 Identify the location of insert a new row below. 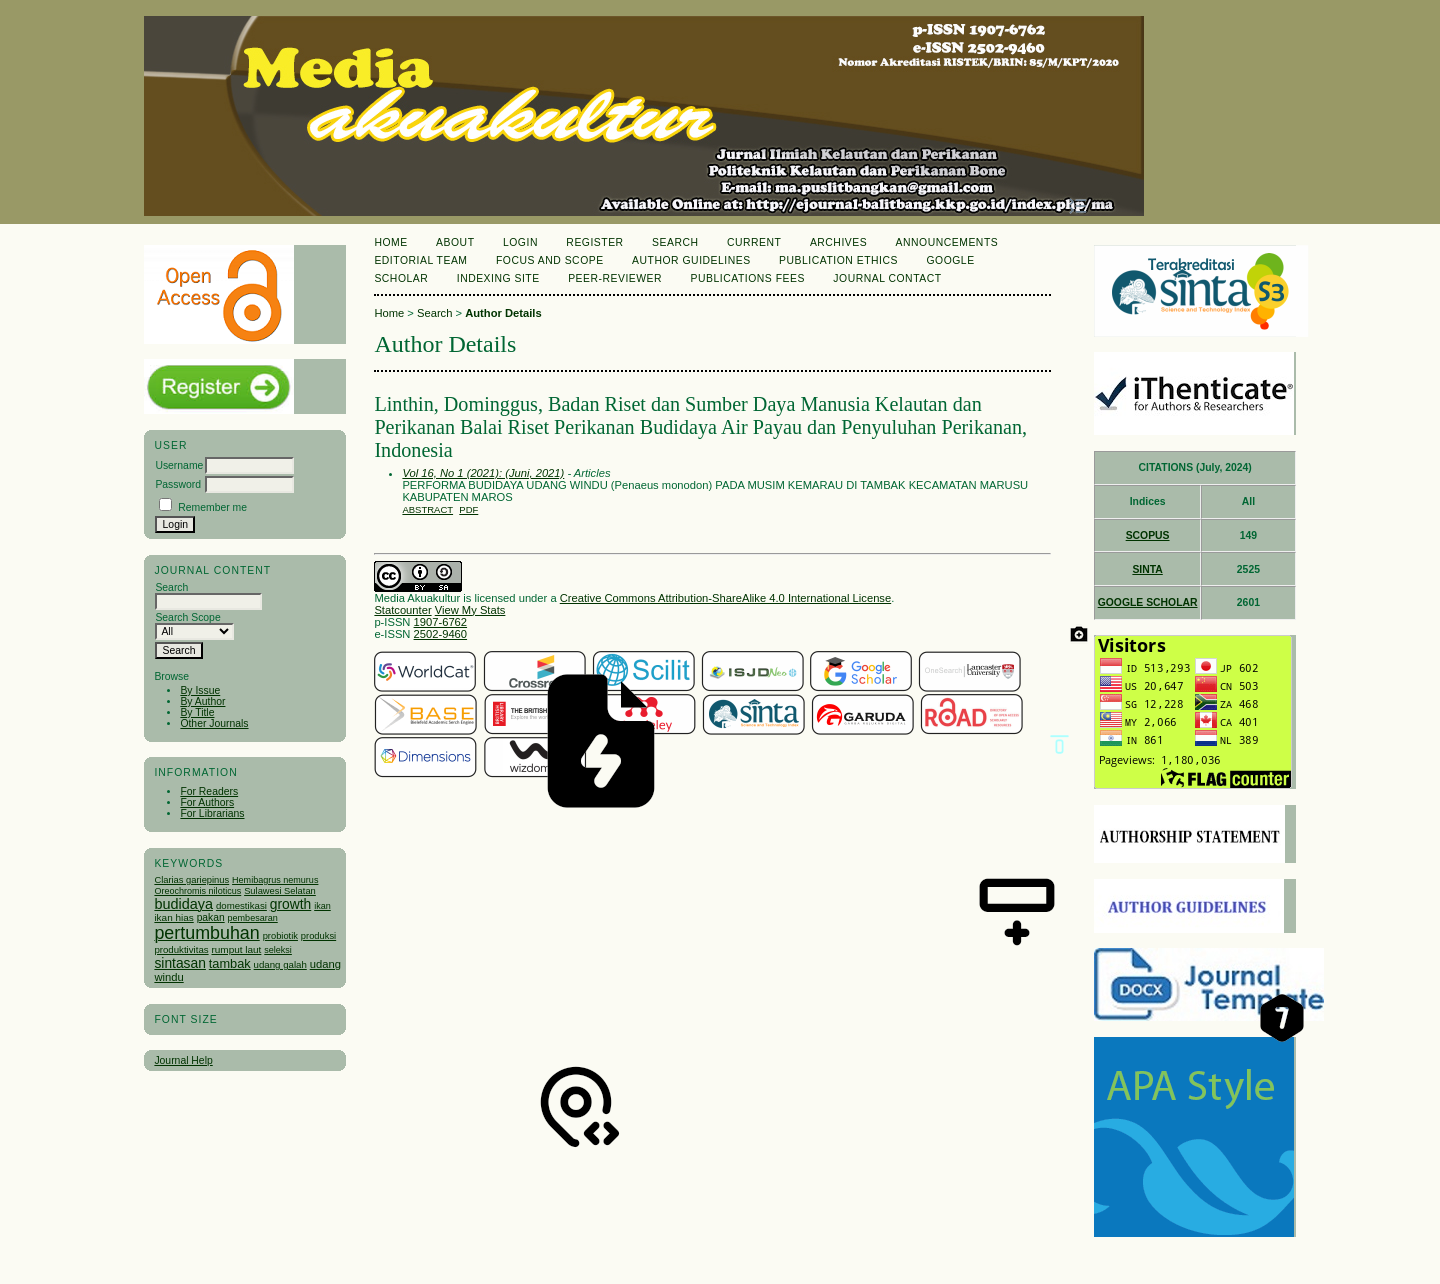
(1017, 912).